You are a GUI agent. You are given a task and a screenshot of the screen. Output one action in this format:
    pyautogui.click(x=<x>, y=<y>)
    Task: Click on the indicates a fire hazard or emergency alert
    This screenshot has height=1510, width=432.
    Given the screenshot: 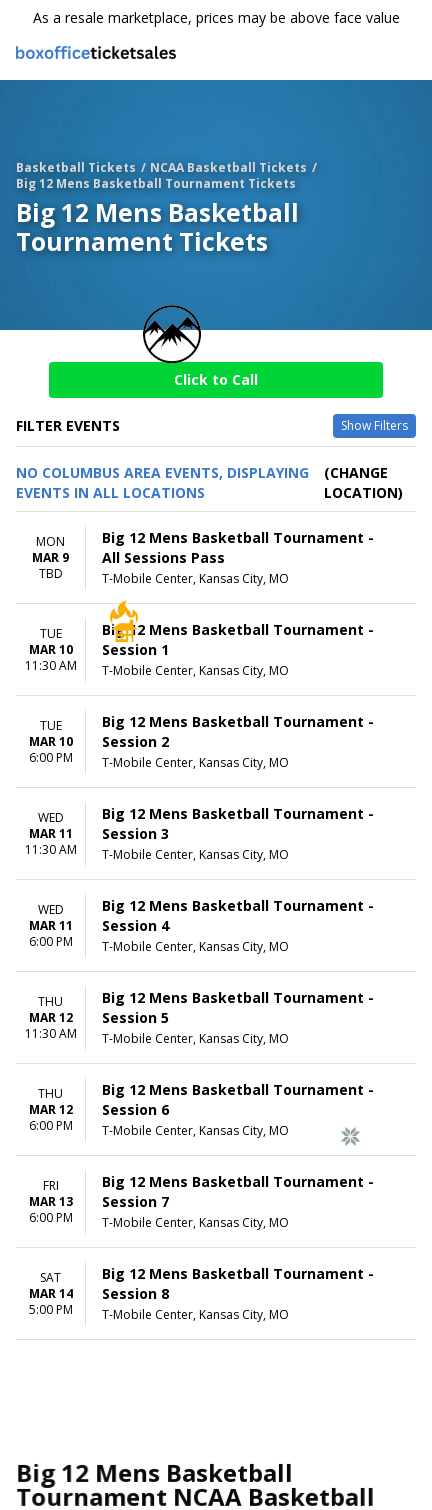 What is the action you would take?
    pyautogui.click(x=124, y=621)
    